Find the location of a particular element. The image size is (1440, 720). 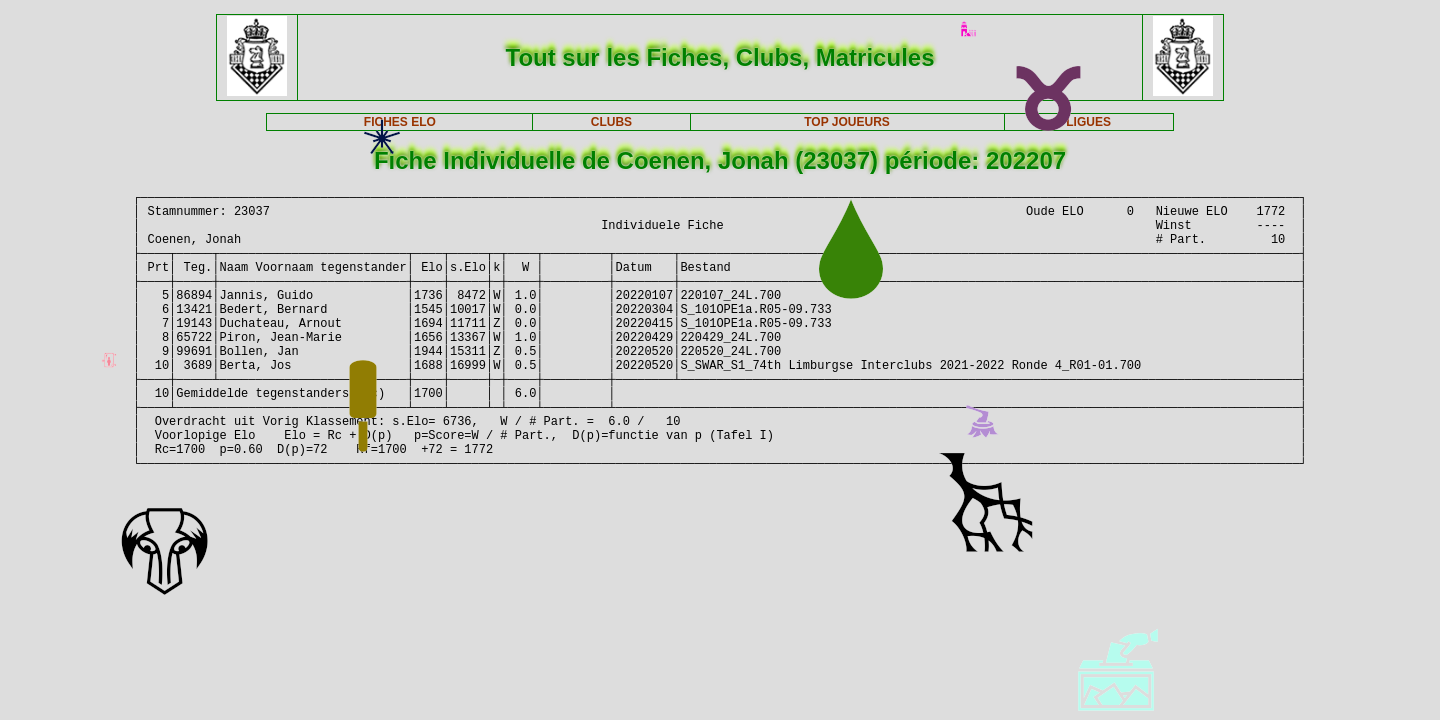

indicates water or hydration level is located at coordinates (851, 249).